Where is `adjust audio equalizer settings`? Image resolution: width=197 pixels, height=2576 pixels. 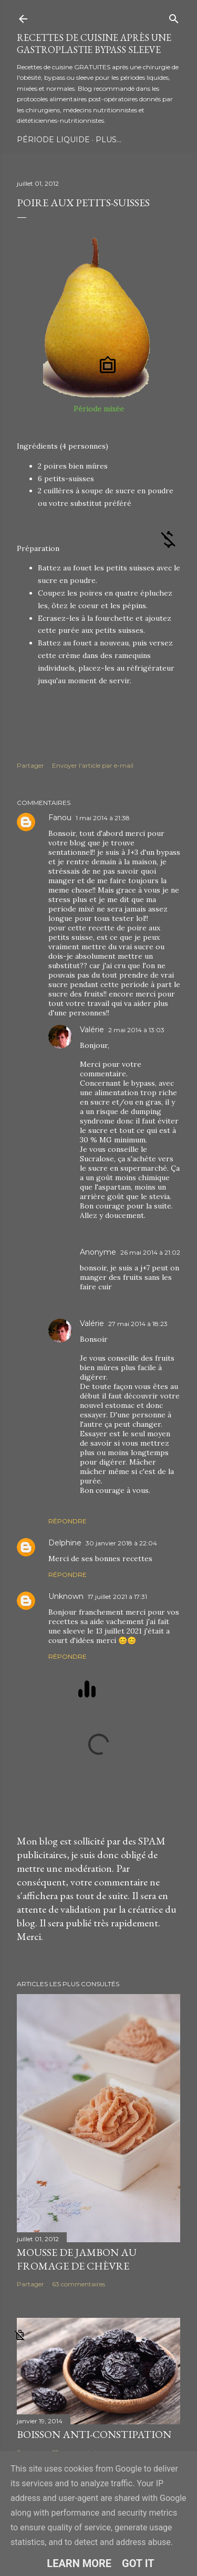 adjust audio equalizer settings is located at coordinates (87, 1689).